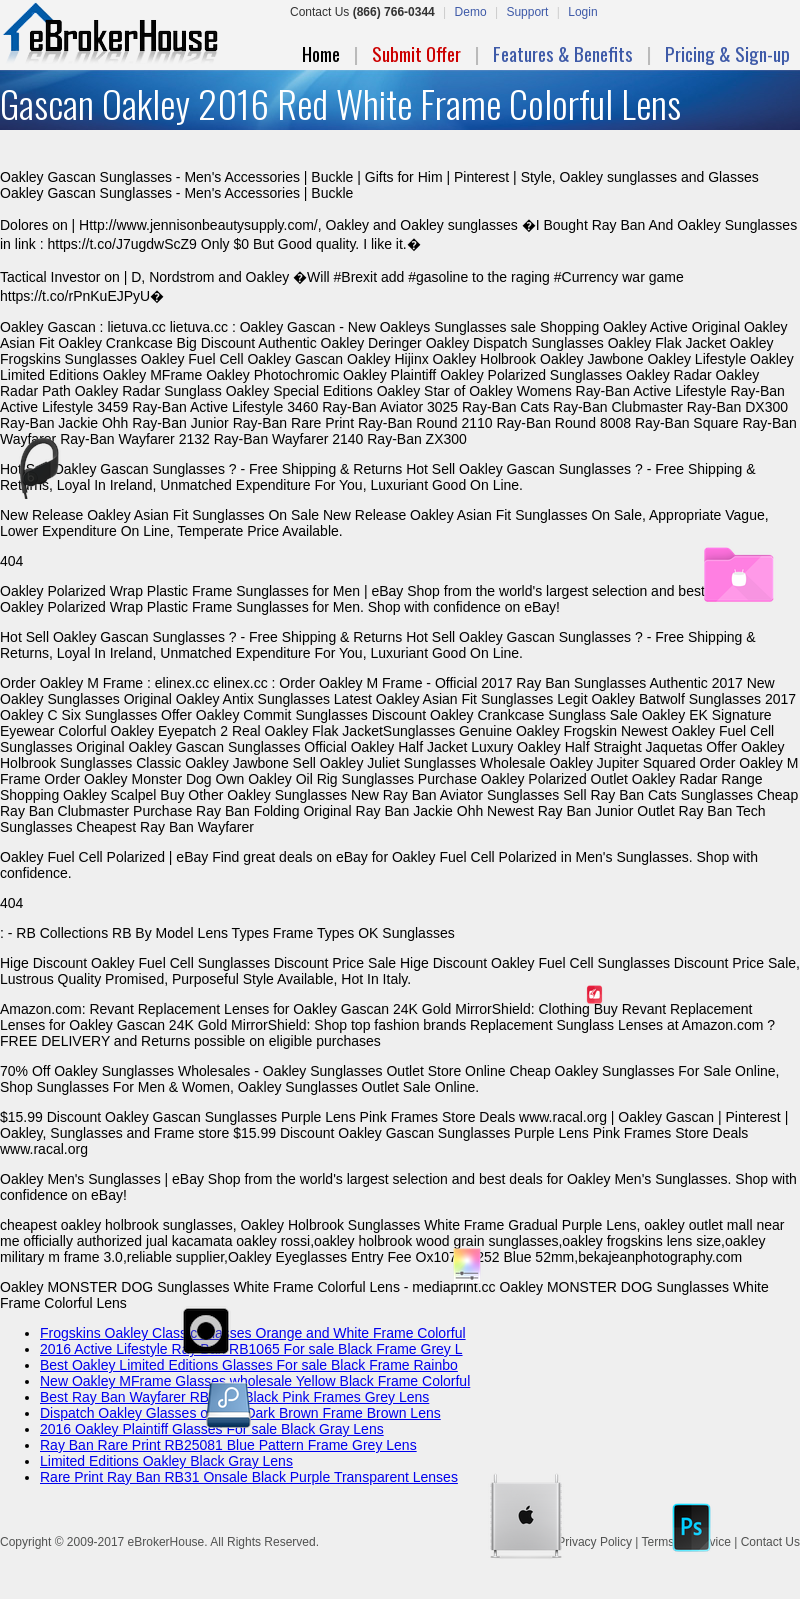  Describe the element at coordinates (738, 576) in the screenshot. I see `open android marshmallow system folder` at that location.